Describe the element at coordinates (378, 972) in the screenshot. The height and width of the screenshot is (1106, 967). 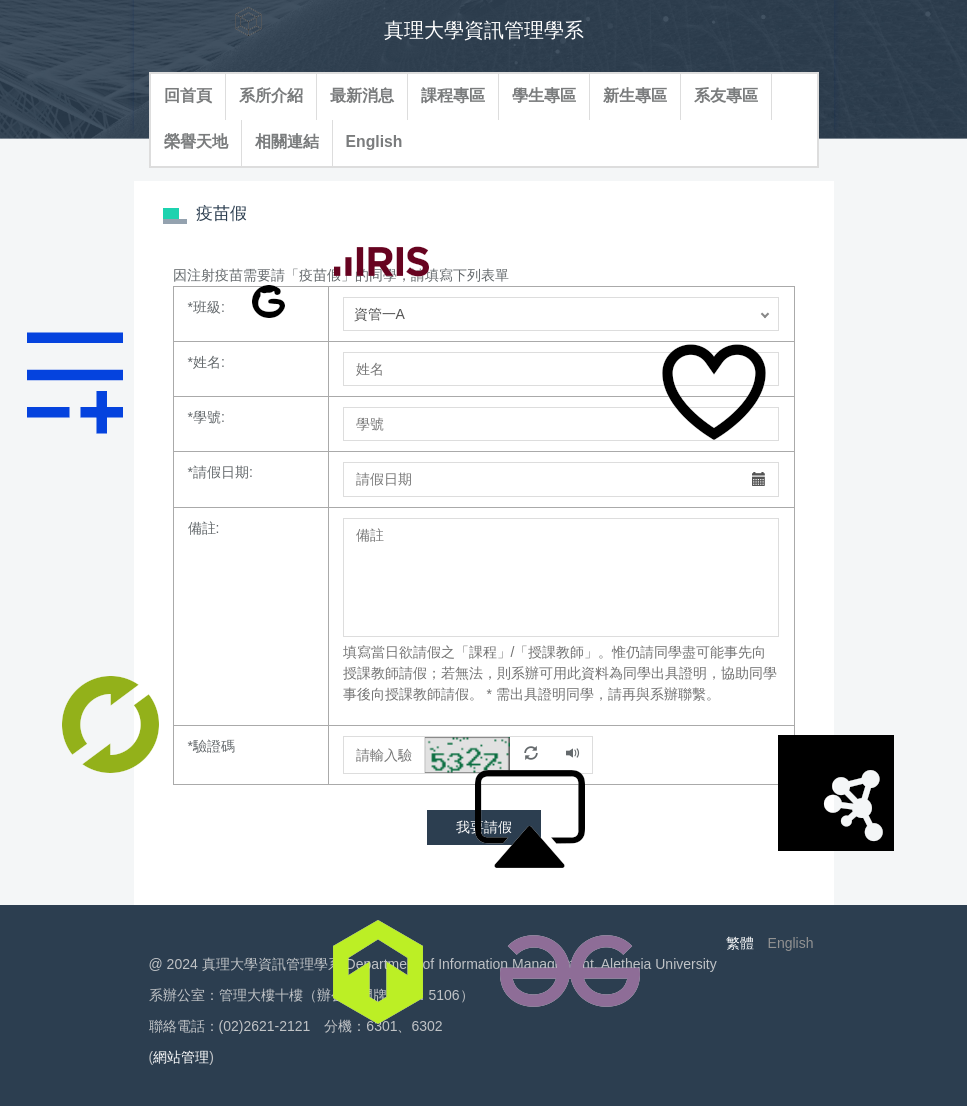
I see `open checkmk monitoring dashboard` at that location.